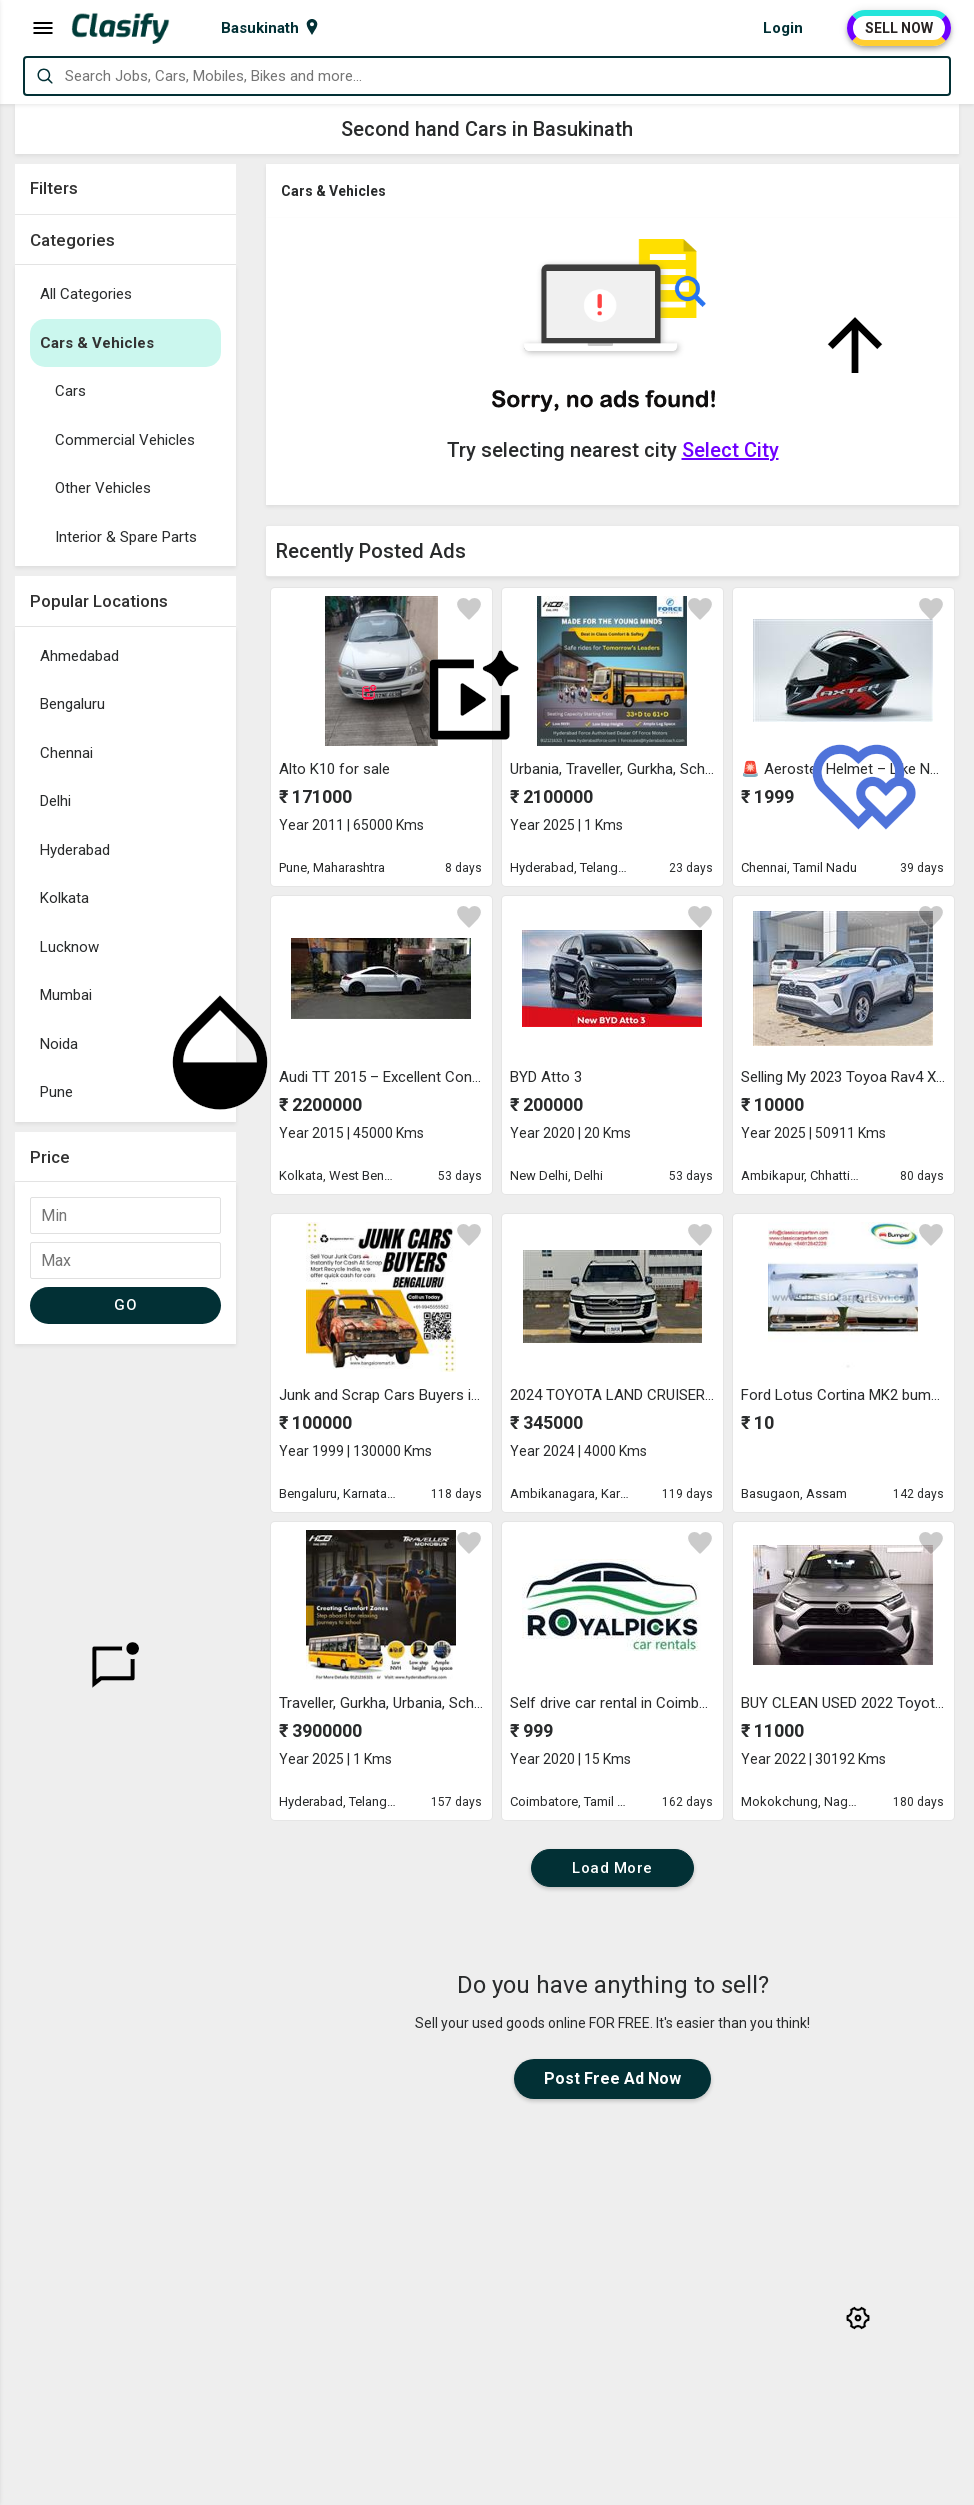 This screenshot has width=974, height=2505. Describe the element at coordinates (113, 1665) in the screenshot. I see `indicates unread messages in chat` at that location.